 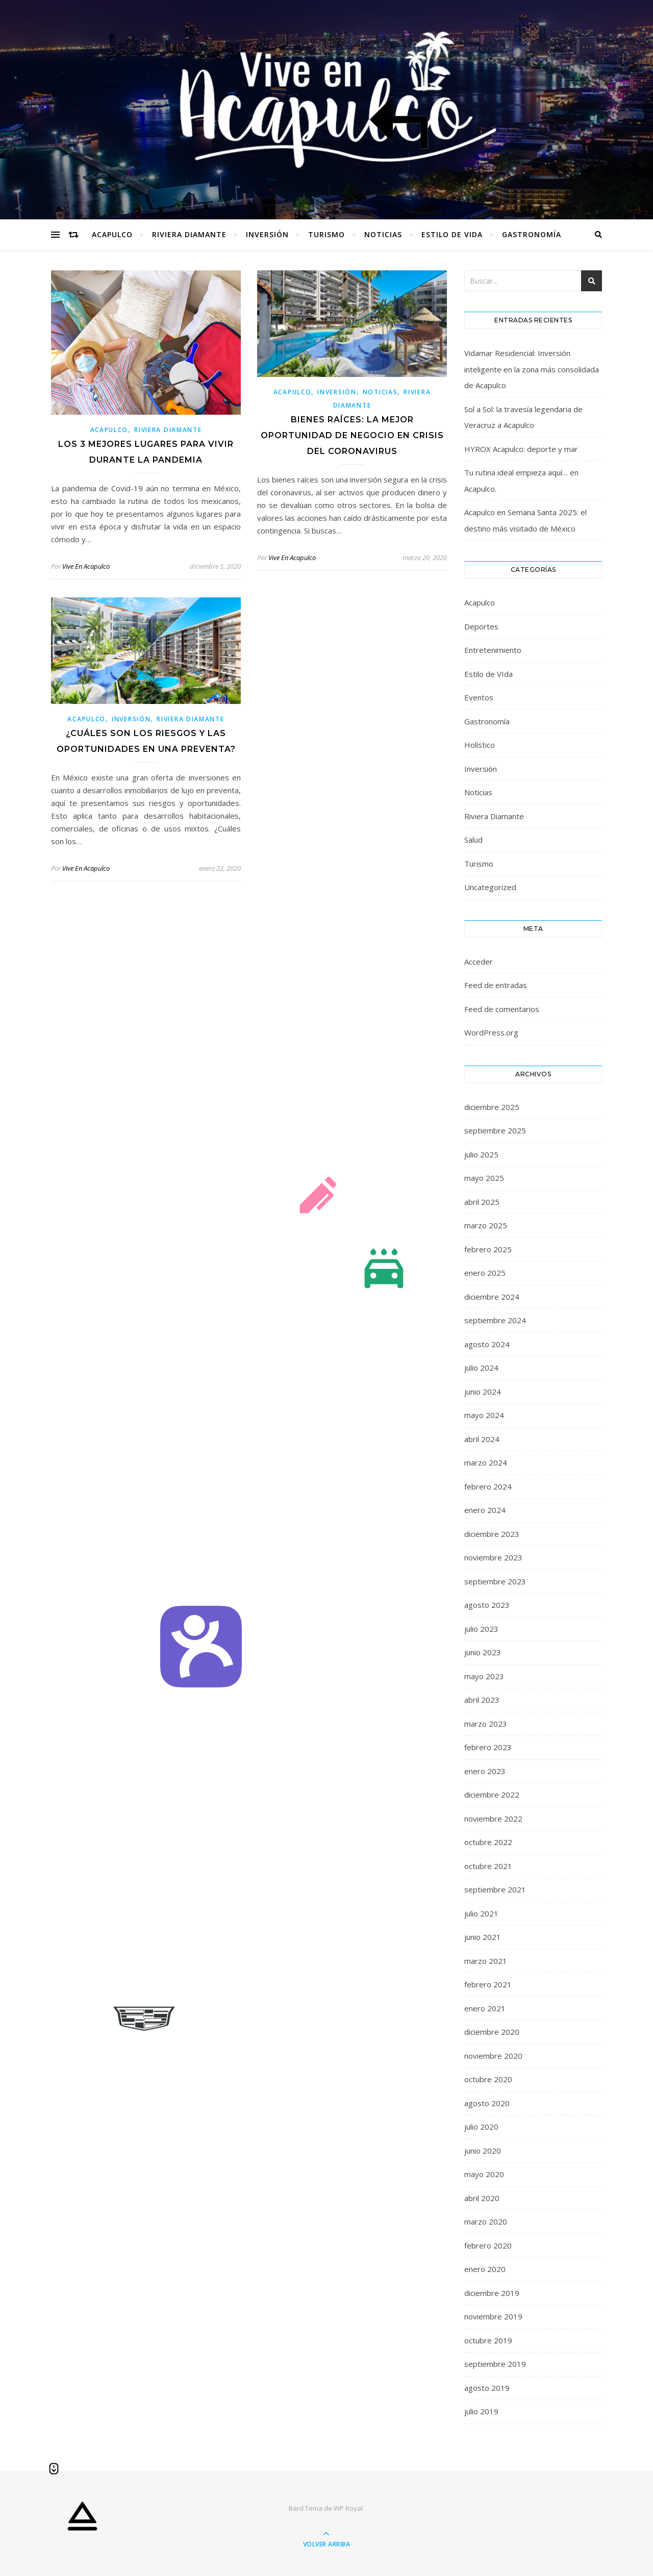 I want to click on open the Dianping app, so click(x=201, y=1647).